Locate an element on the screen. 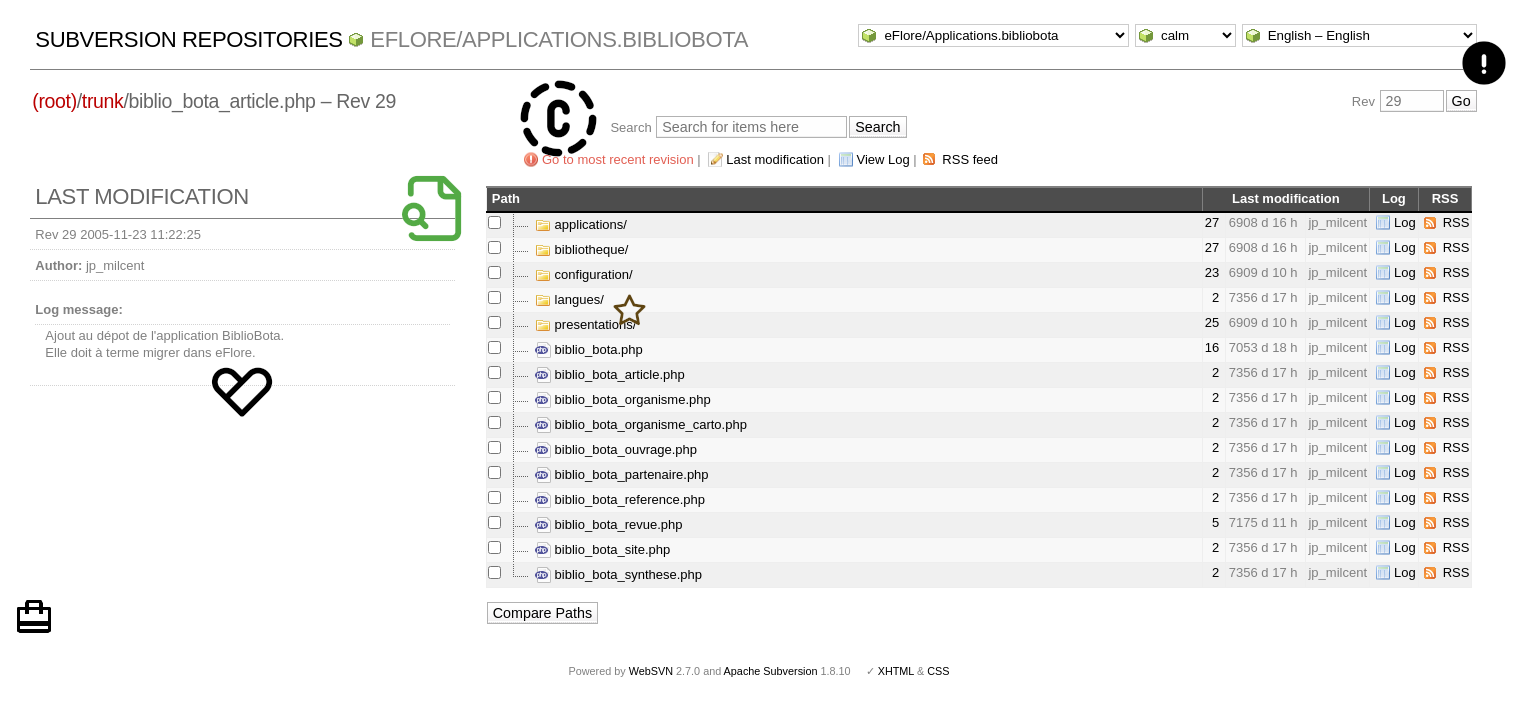  indicates a warning or alert requiring attention is located at coordinates (1484, 63).